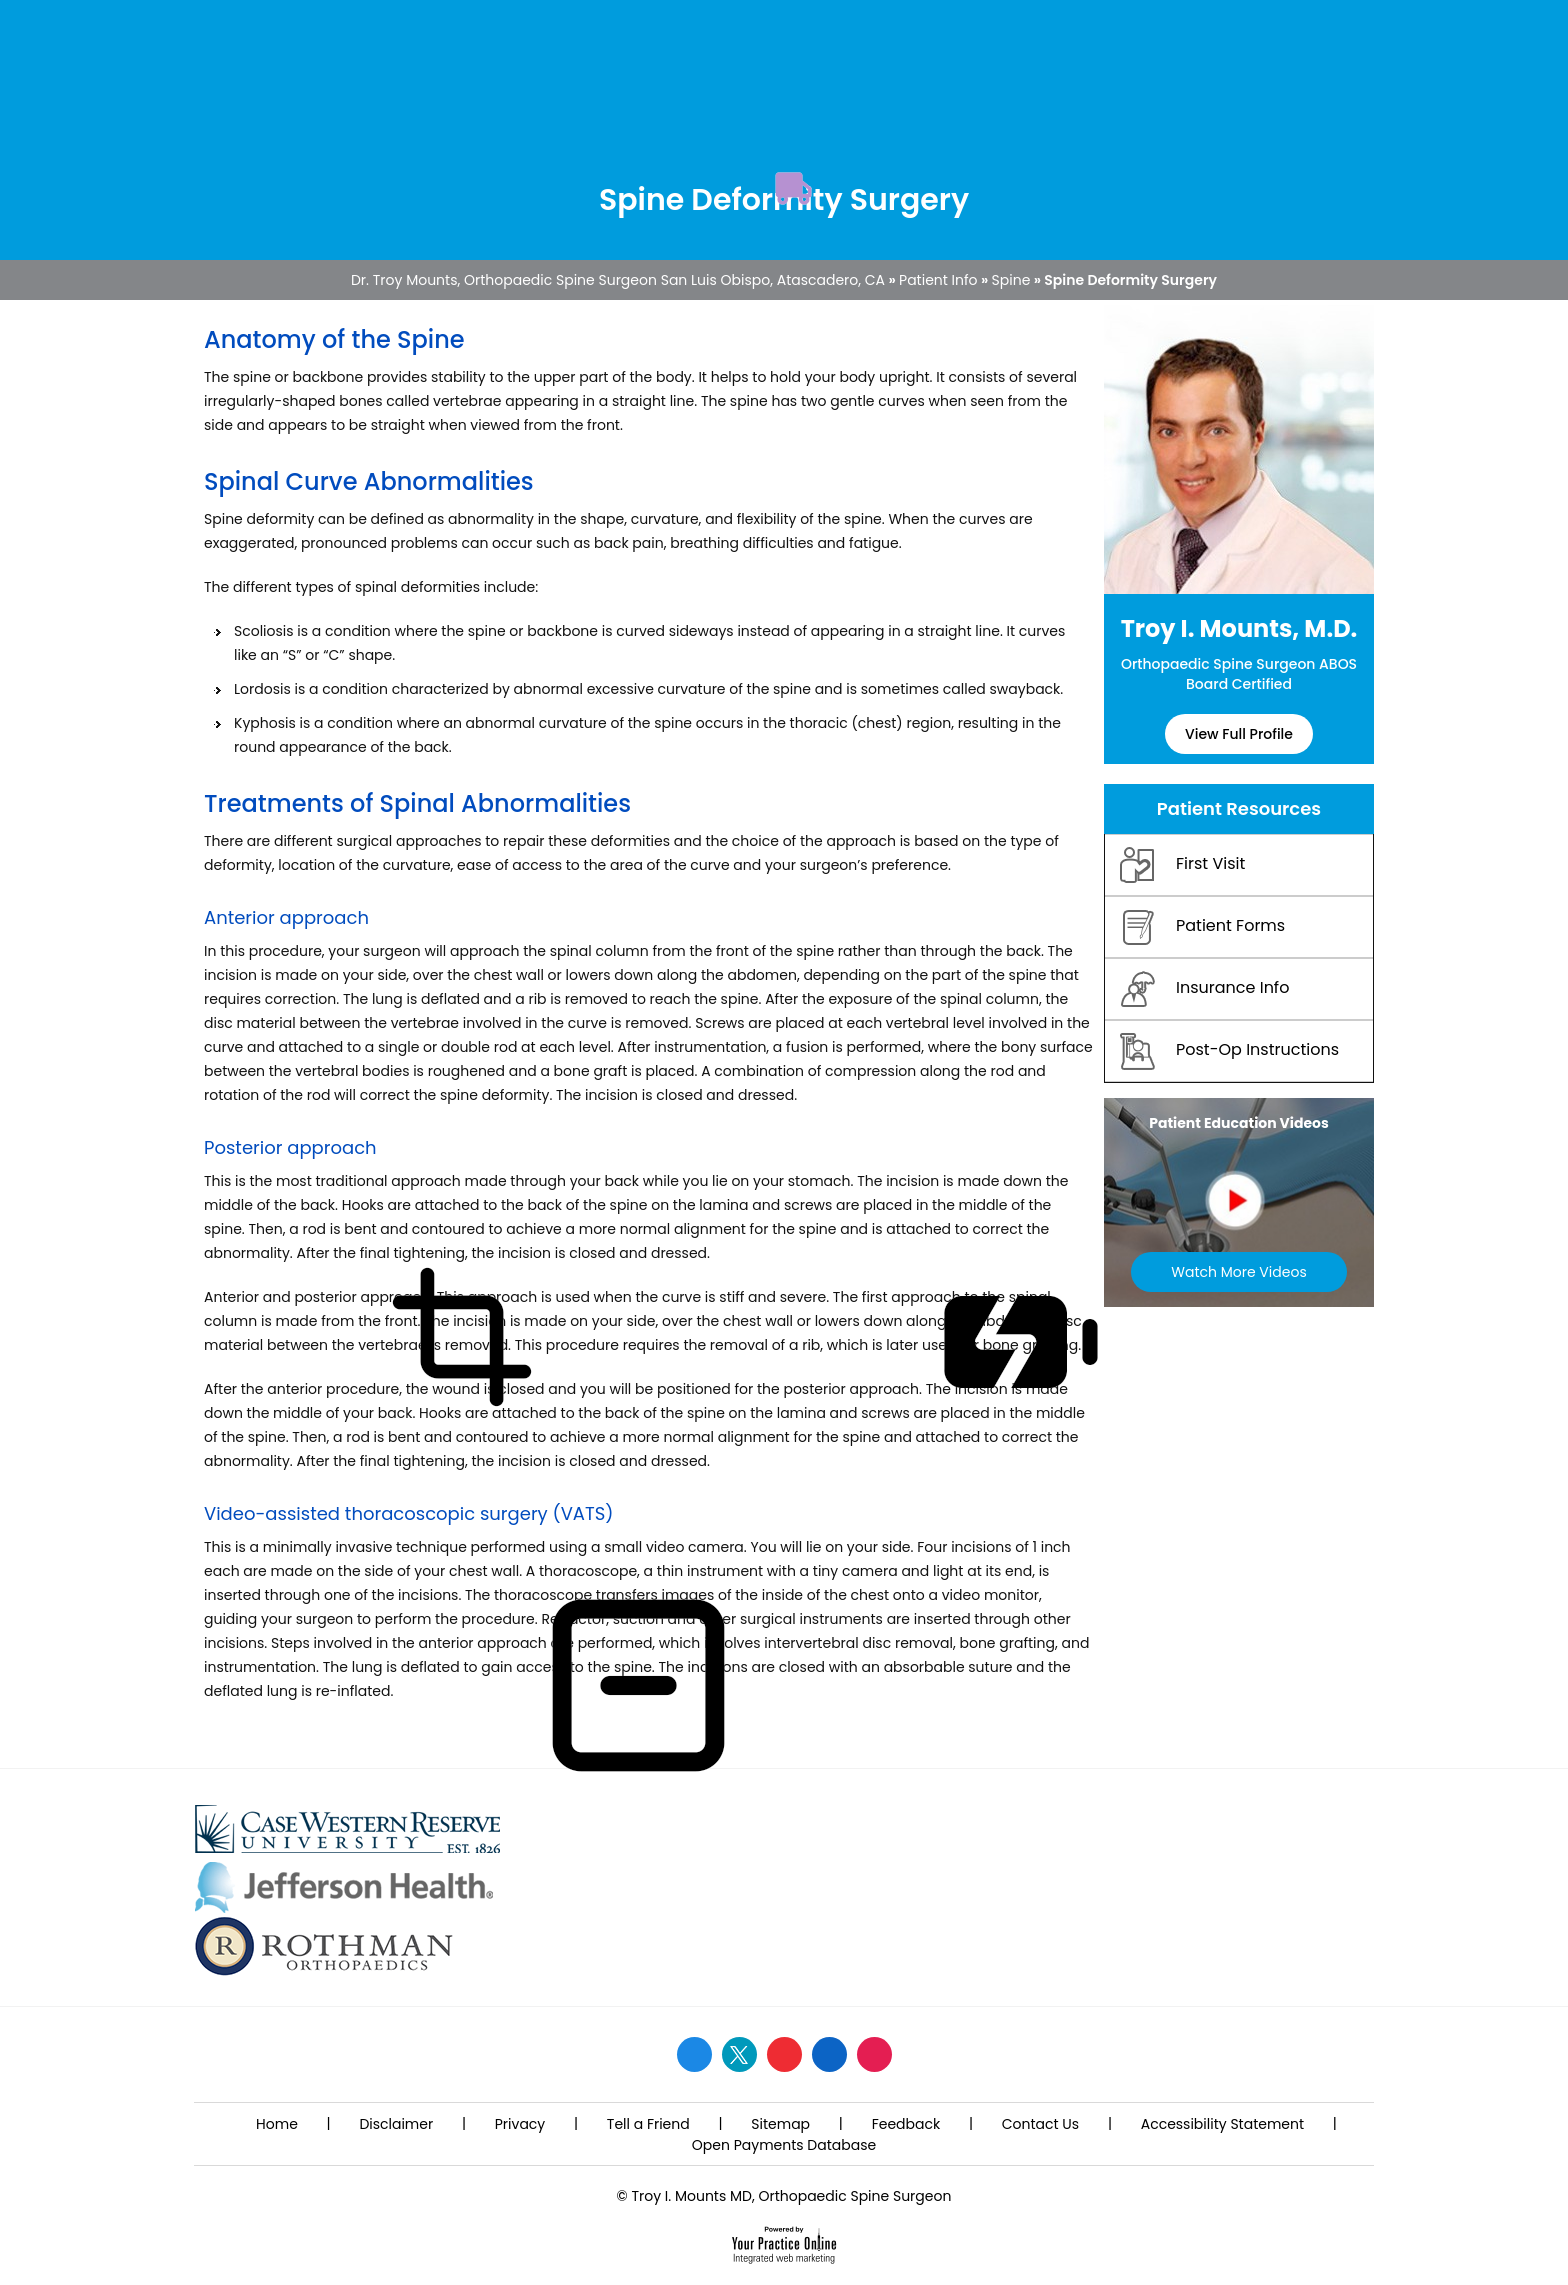 The image size is (1568, 2285). I want to click on access delivery or shipping options, so click(793, 188).